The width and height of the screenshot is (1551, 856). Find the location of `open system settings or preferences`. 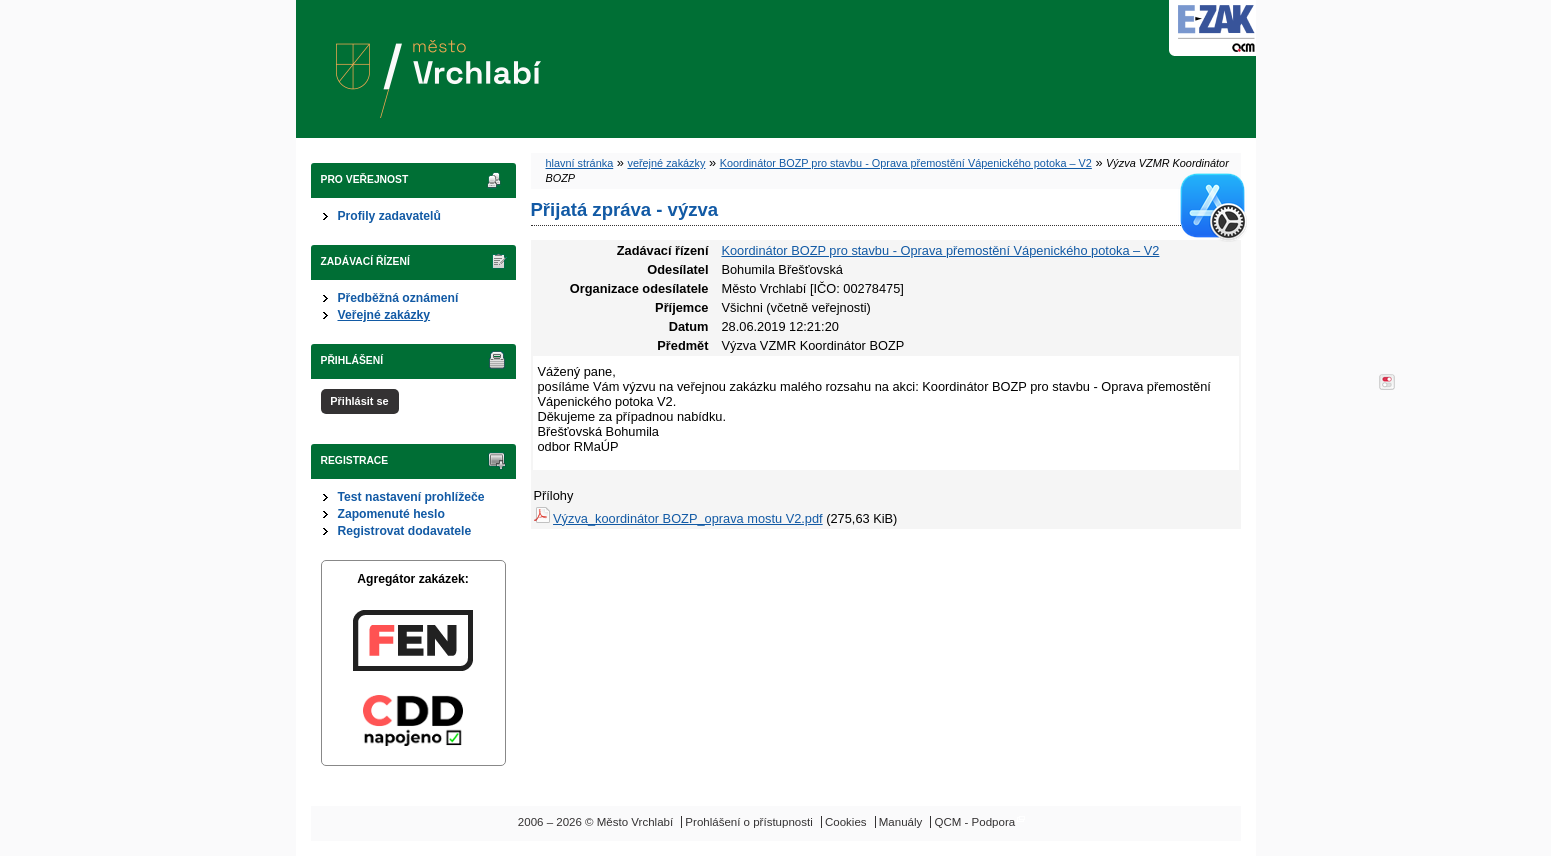

open system settings or preferences is located at coordinates (1387, 382).